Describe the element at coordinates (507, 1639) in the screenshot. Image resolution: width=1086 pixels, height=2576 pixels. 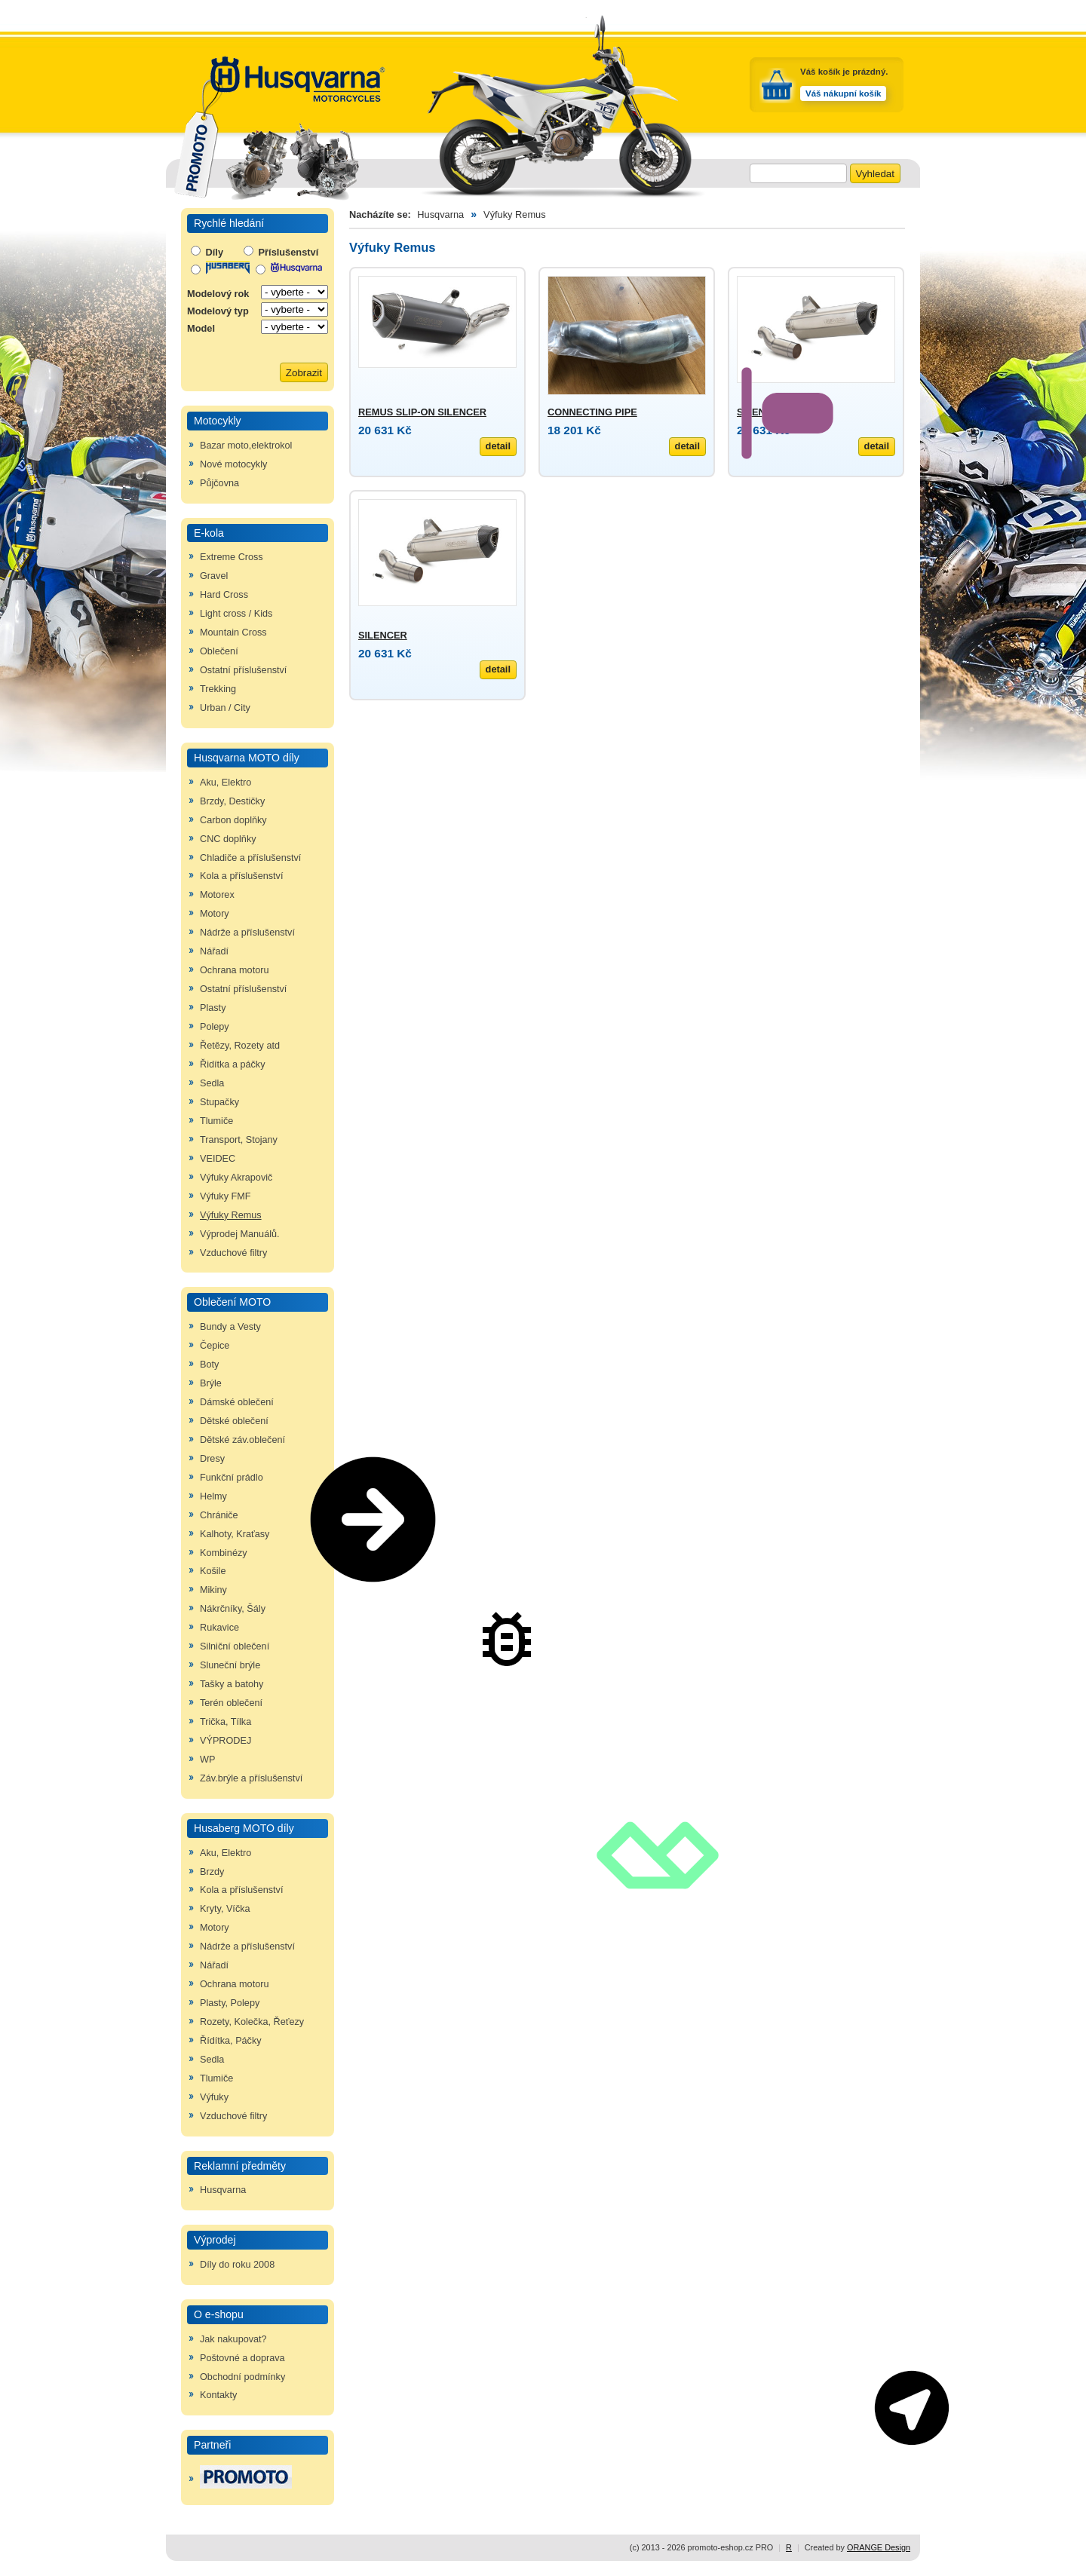
I see `report a bug or issue` at that location.